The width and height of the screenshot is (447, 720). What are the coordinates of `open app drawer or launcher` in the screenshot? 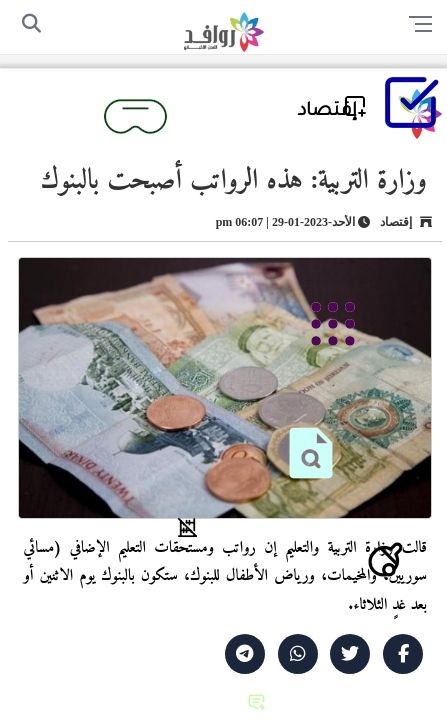 It's located at (333, 324).